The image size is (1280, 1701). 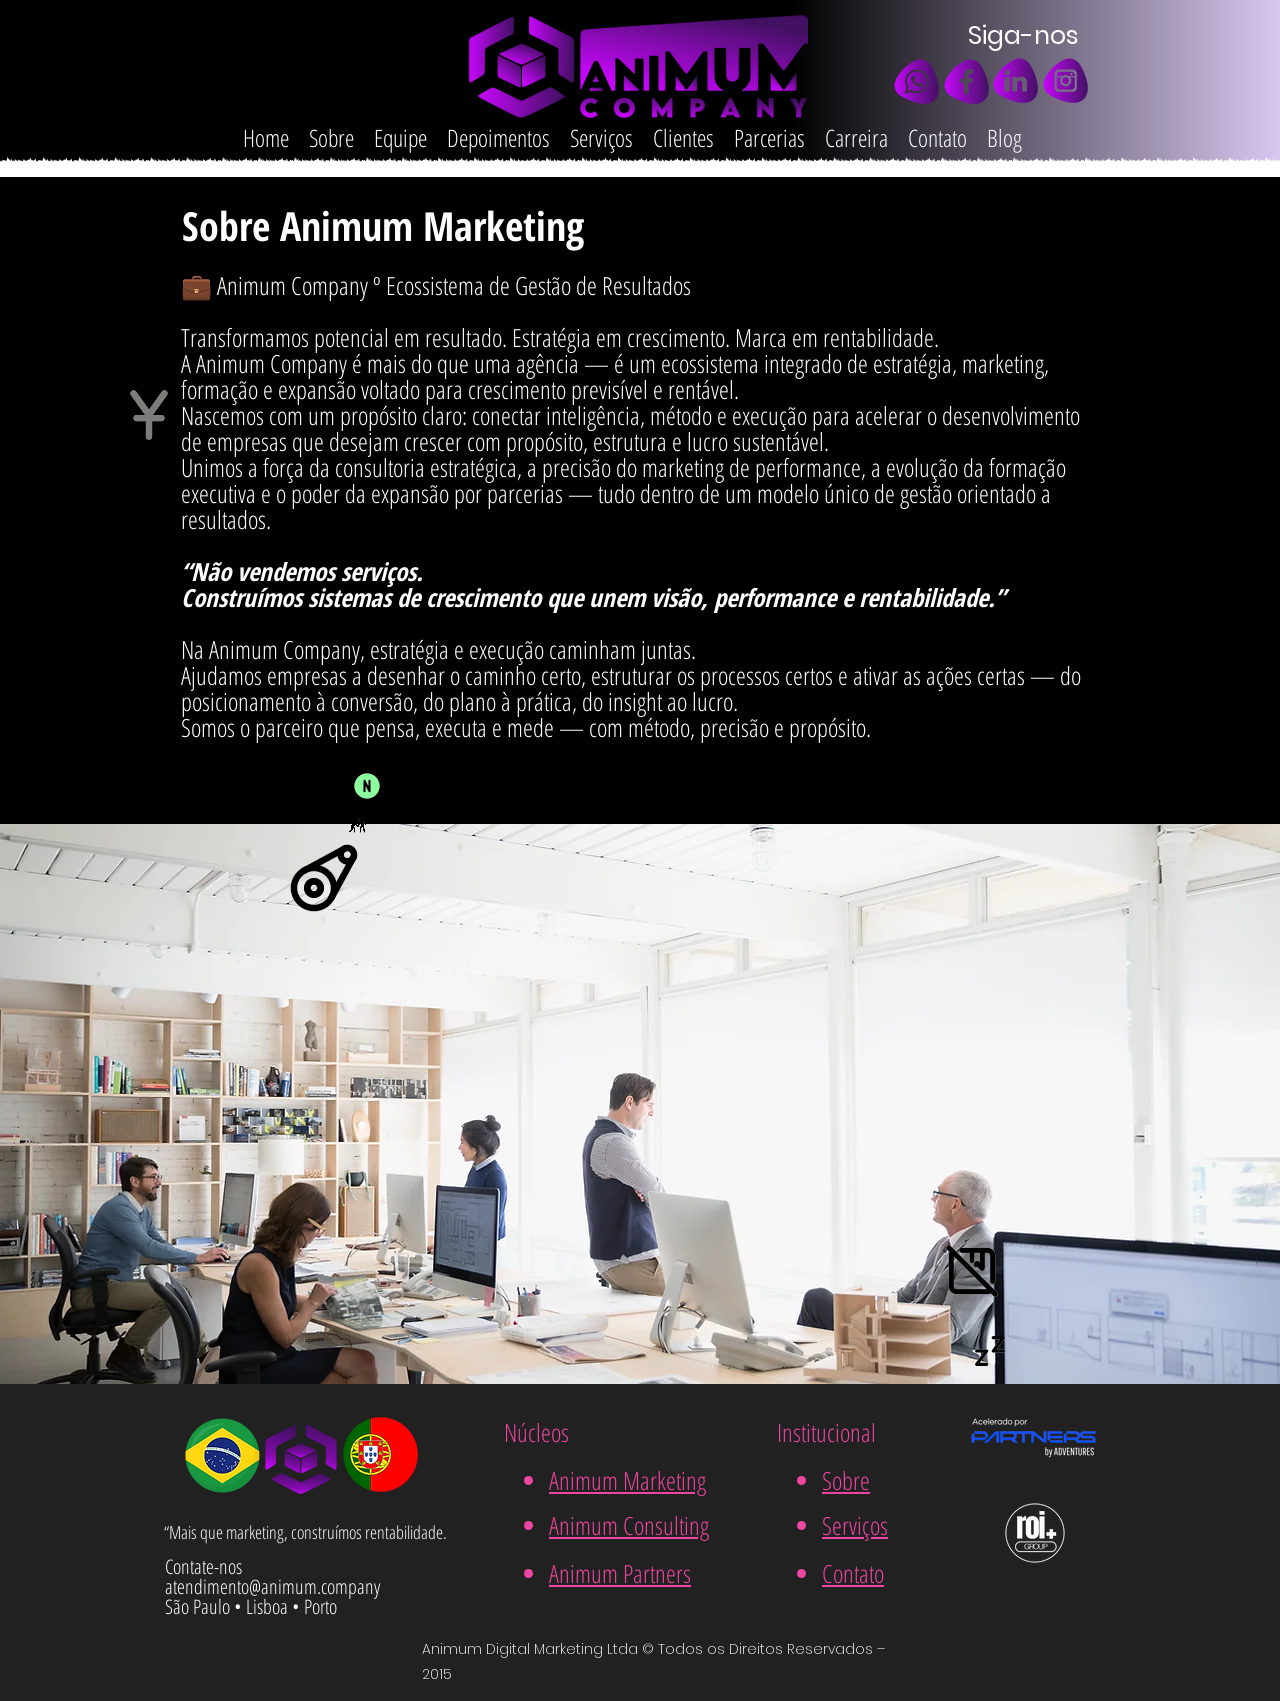 I want to click on view digital assets or resources, so click(x=324, y=878).